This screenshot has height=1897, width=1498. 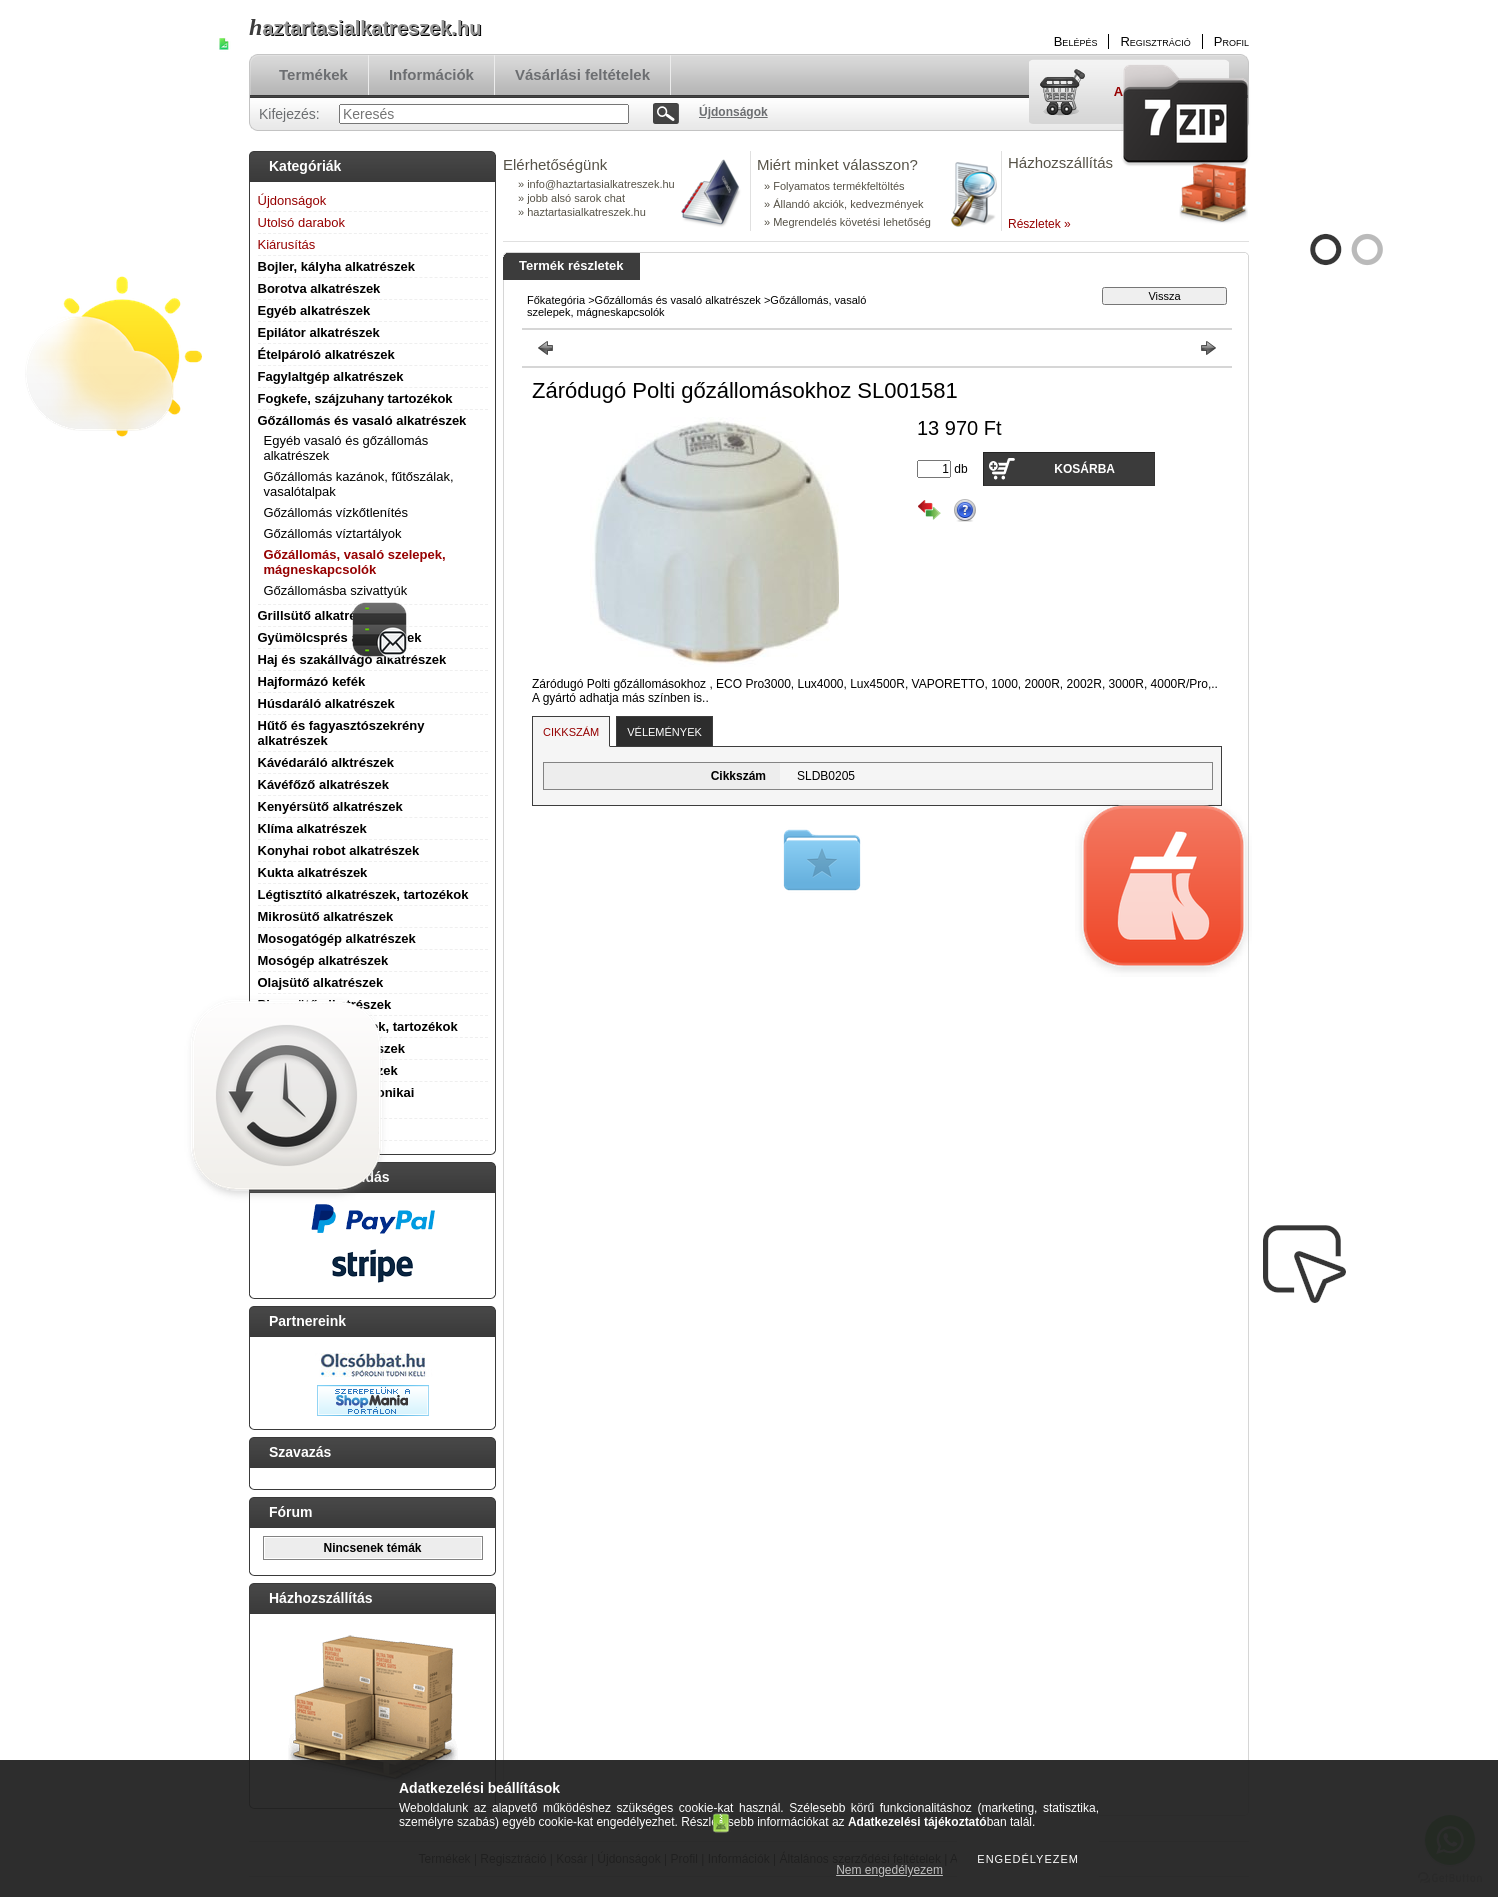 What do you see at coordinates (286, 1095) in the screenshot?
I see `open déjà dup backup utility` at bounding box center [286, 1095].